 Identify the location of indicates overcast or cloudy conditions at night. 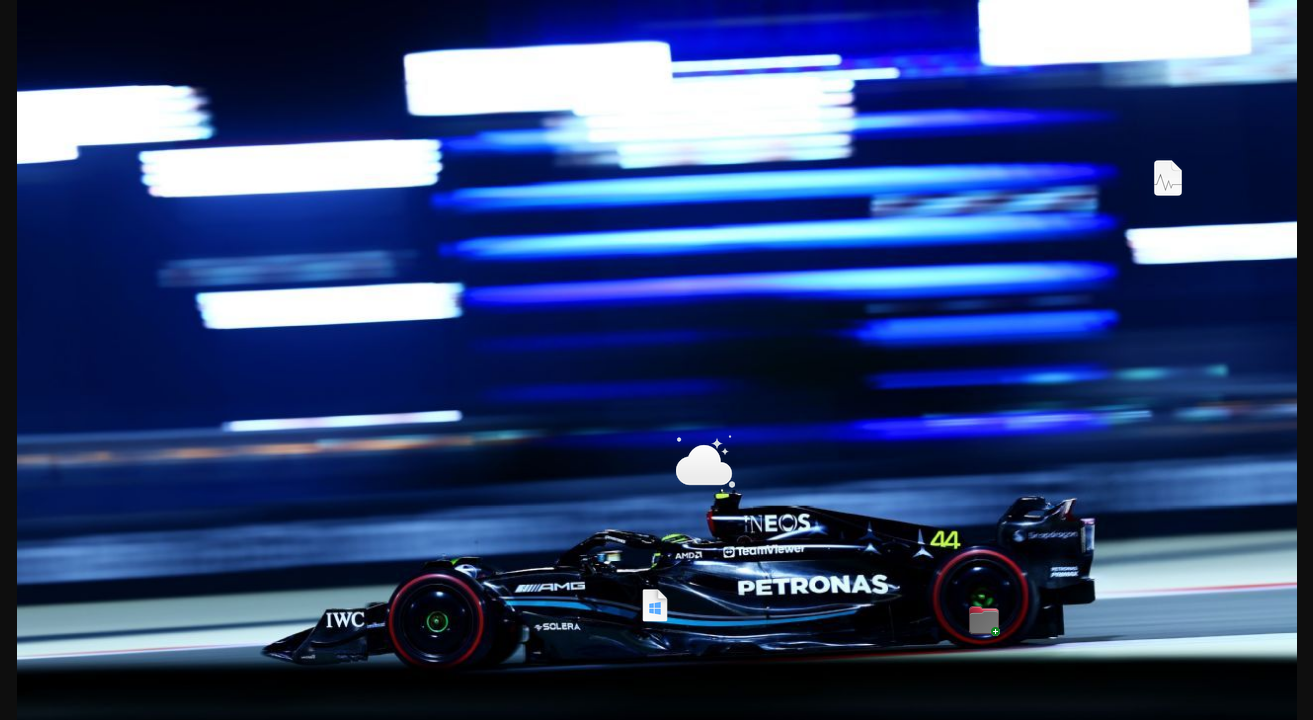
(705, 463).